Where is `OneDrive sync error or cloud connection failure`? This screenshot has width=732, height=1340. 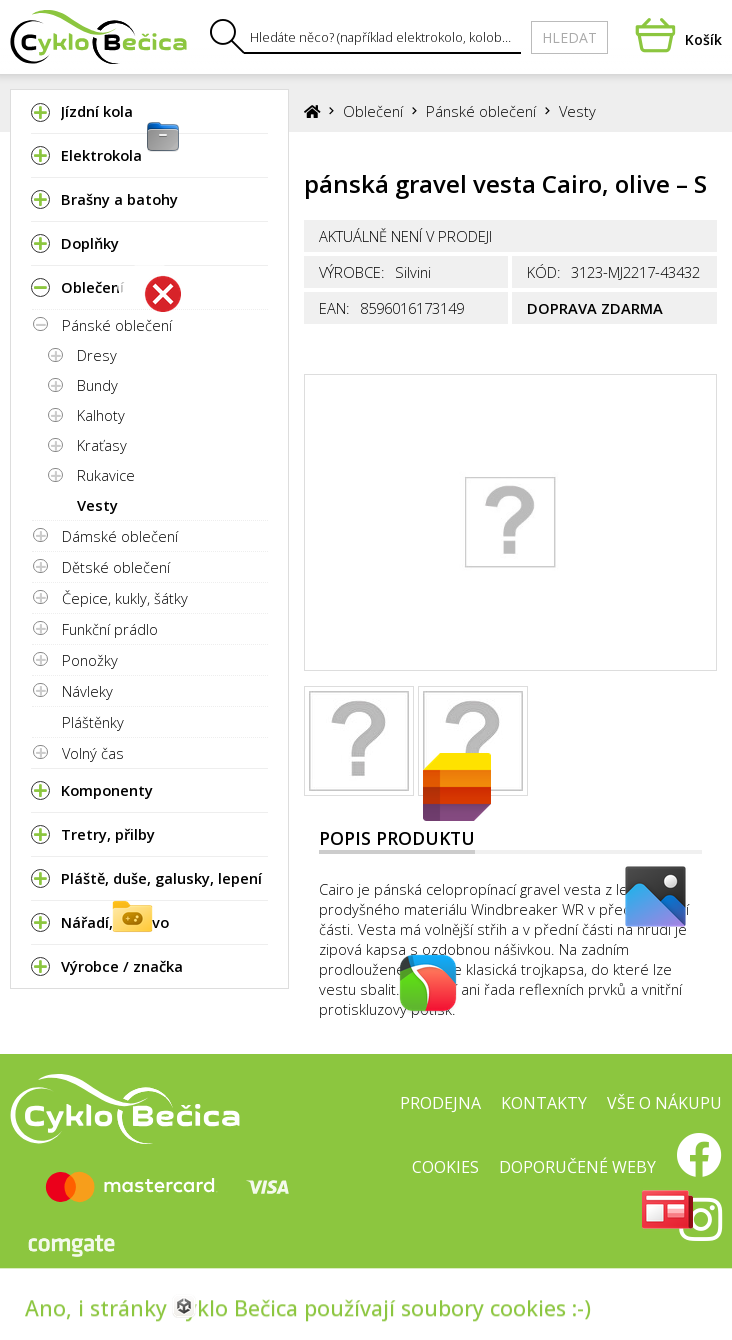
OneDrive sync error or cloud connection failure is located at coordinates (149, 280).